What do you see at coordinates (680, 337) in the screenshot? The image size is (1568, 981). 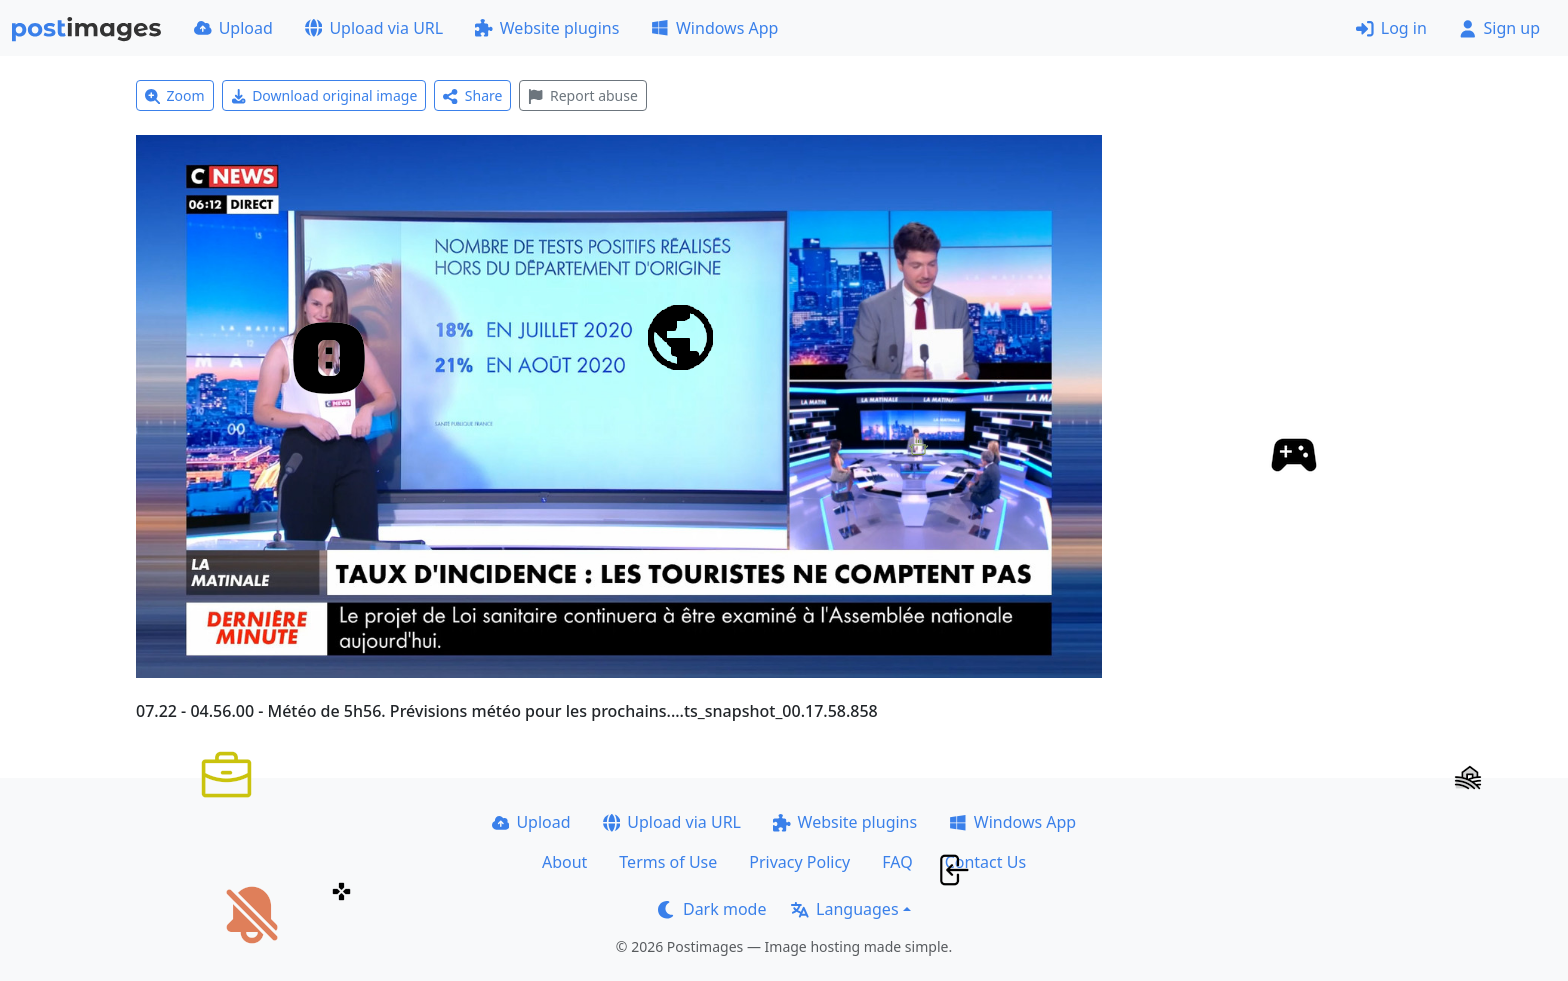 I see `switch to public visibility` at bounding box center [680, 337].